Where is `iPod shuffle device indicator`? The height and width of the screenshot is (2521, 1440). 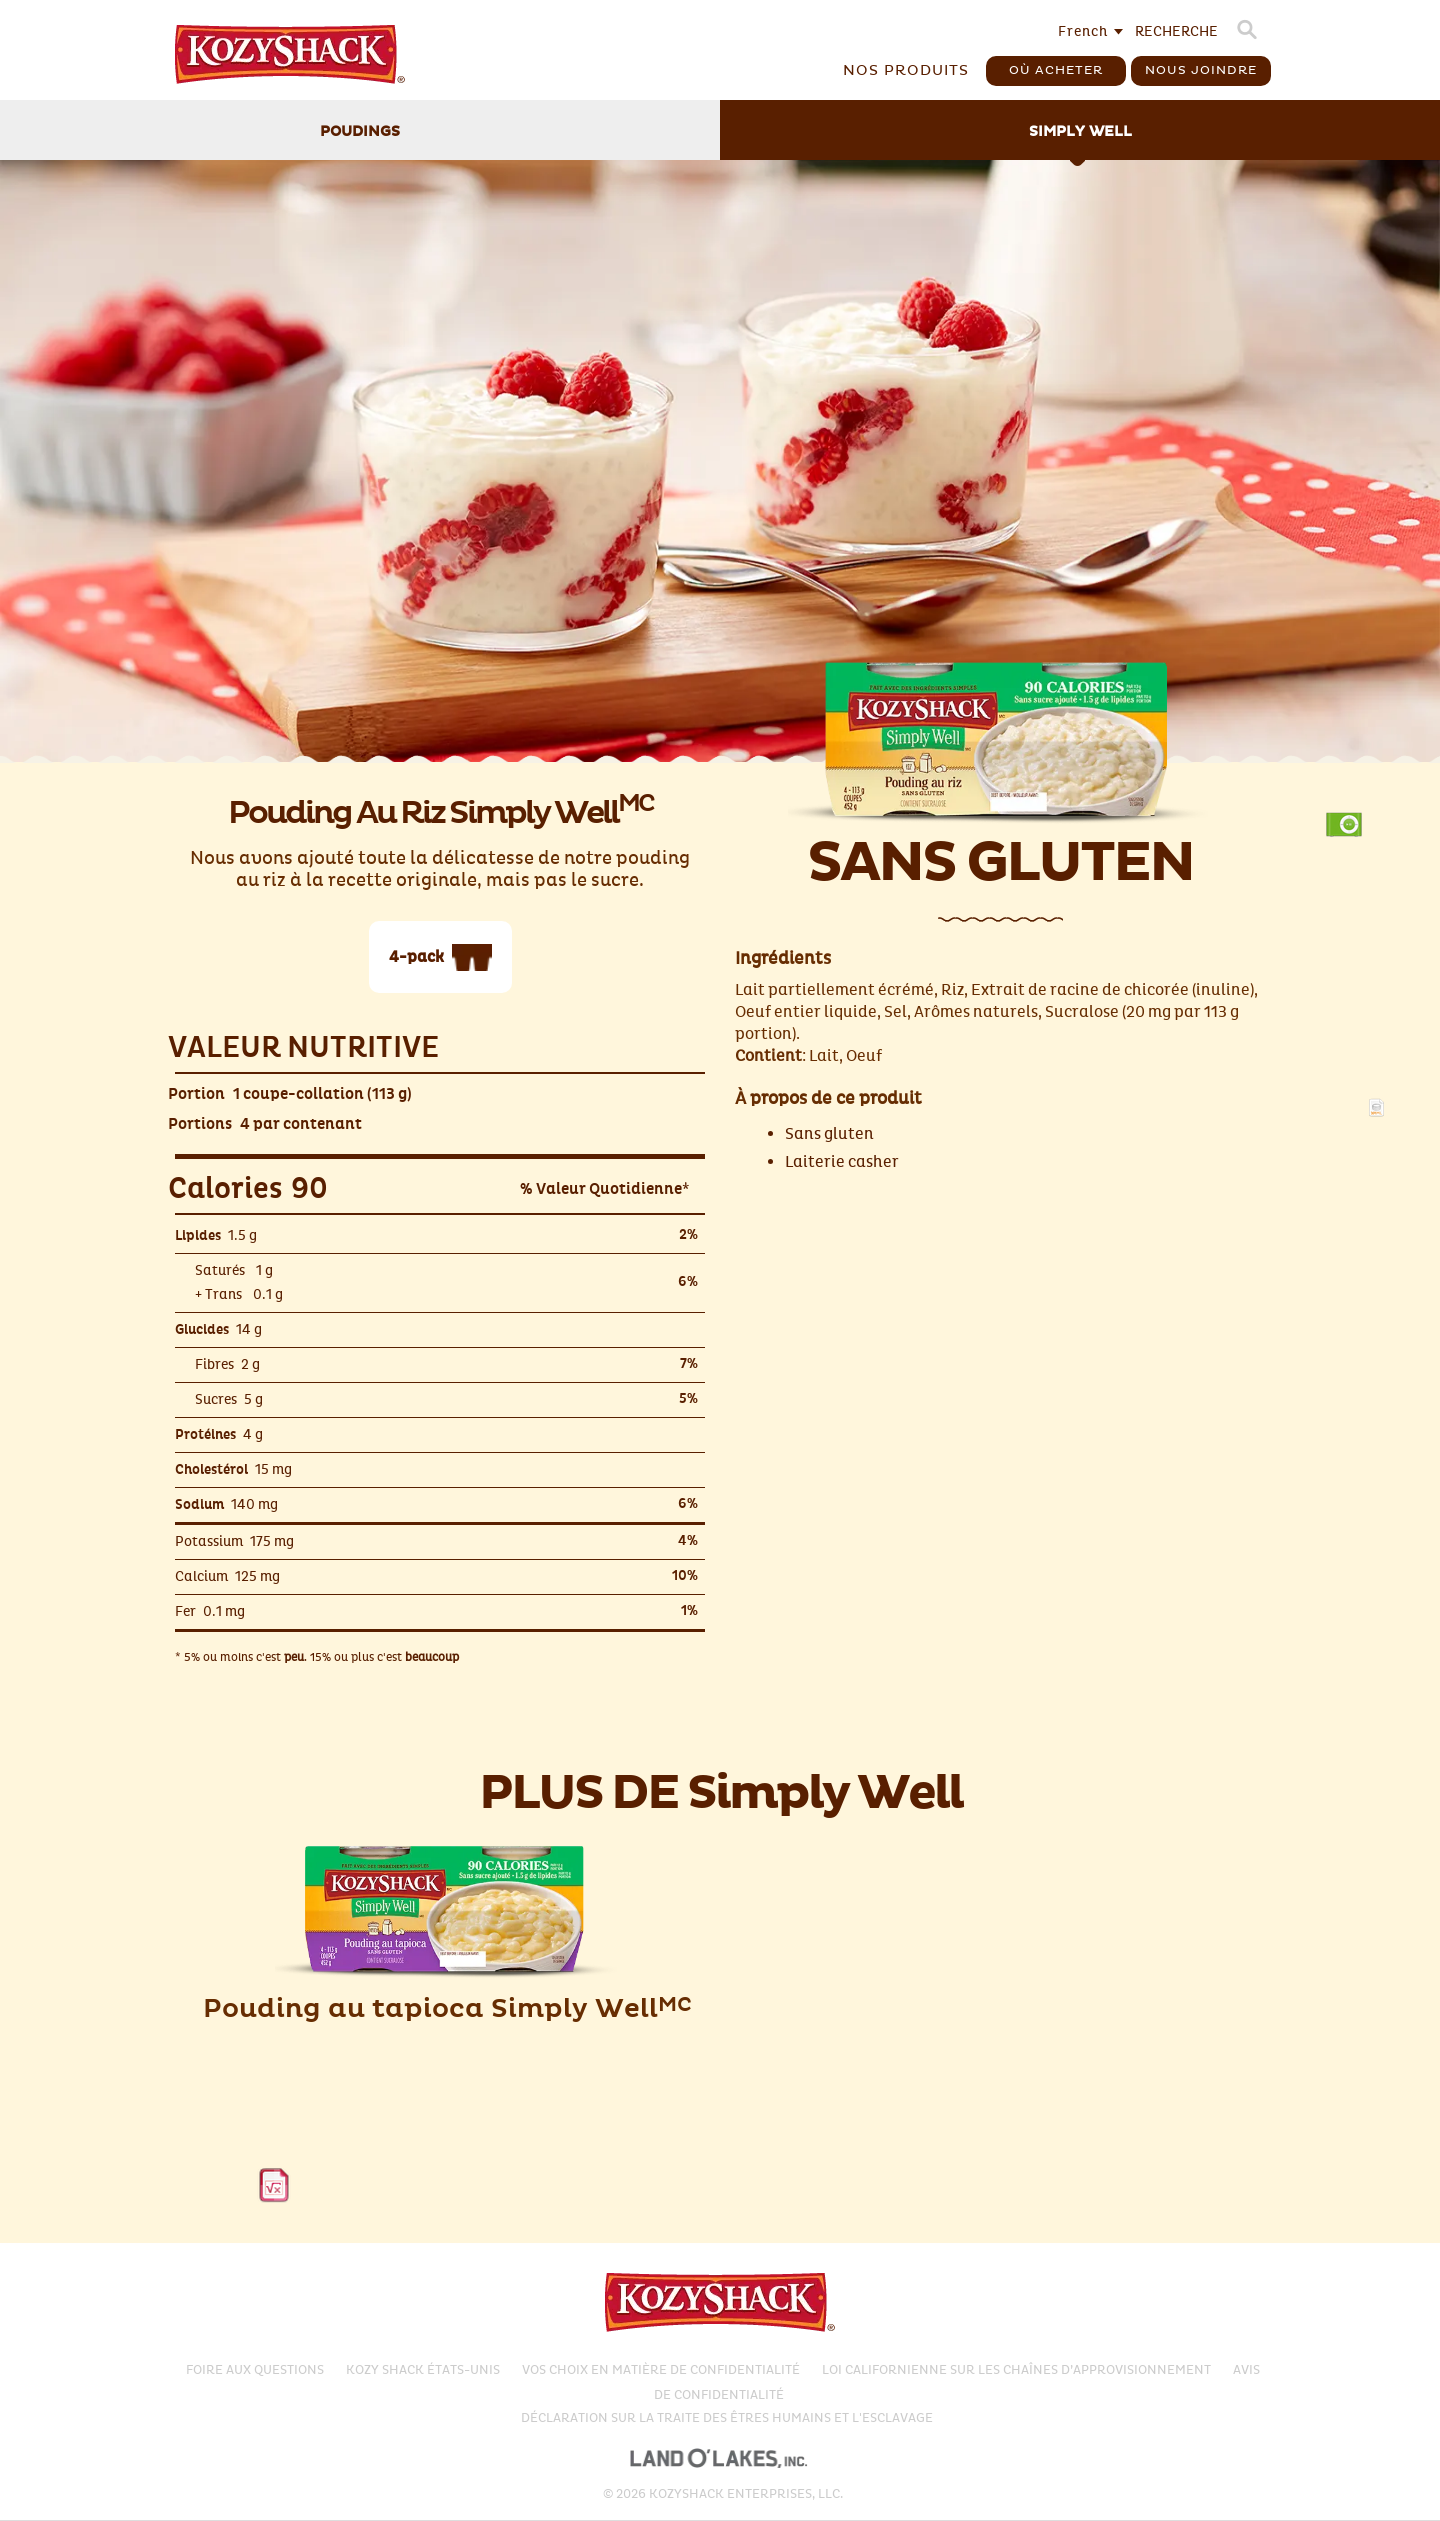 iPod shuffle device indicator is located at coordinates (1344, 818).